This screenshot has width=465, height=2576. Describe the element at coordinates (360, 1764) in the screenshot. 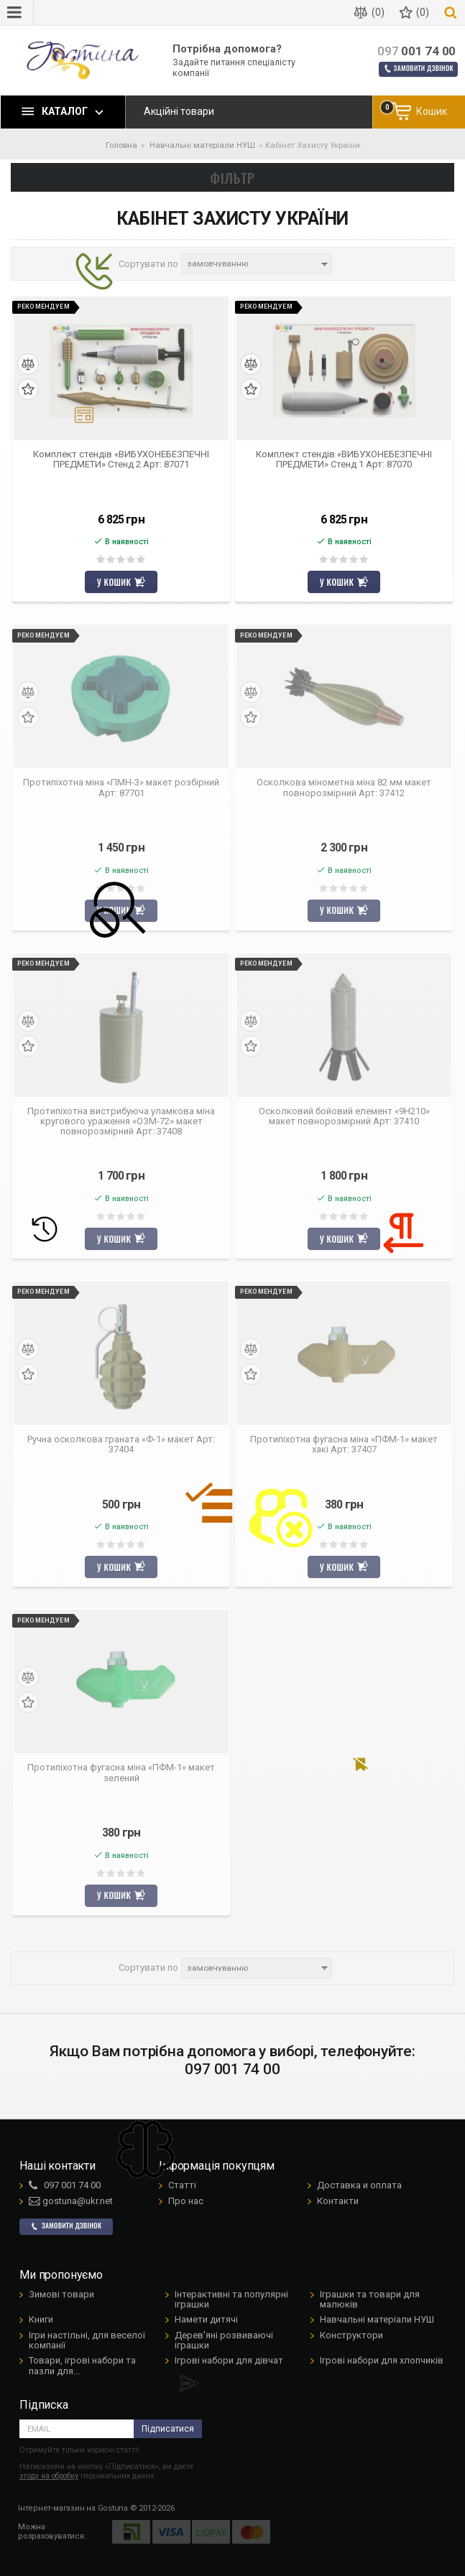

I see `remove from saved bookmarks` at that location.